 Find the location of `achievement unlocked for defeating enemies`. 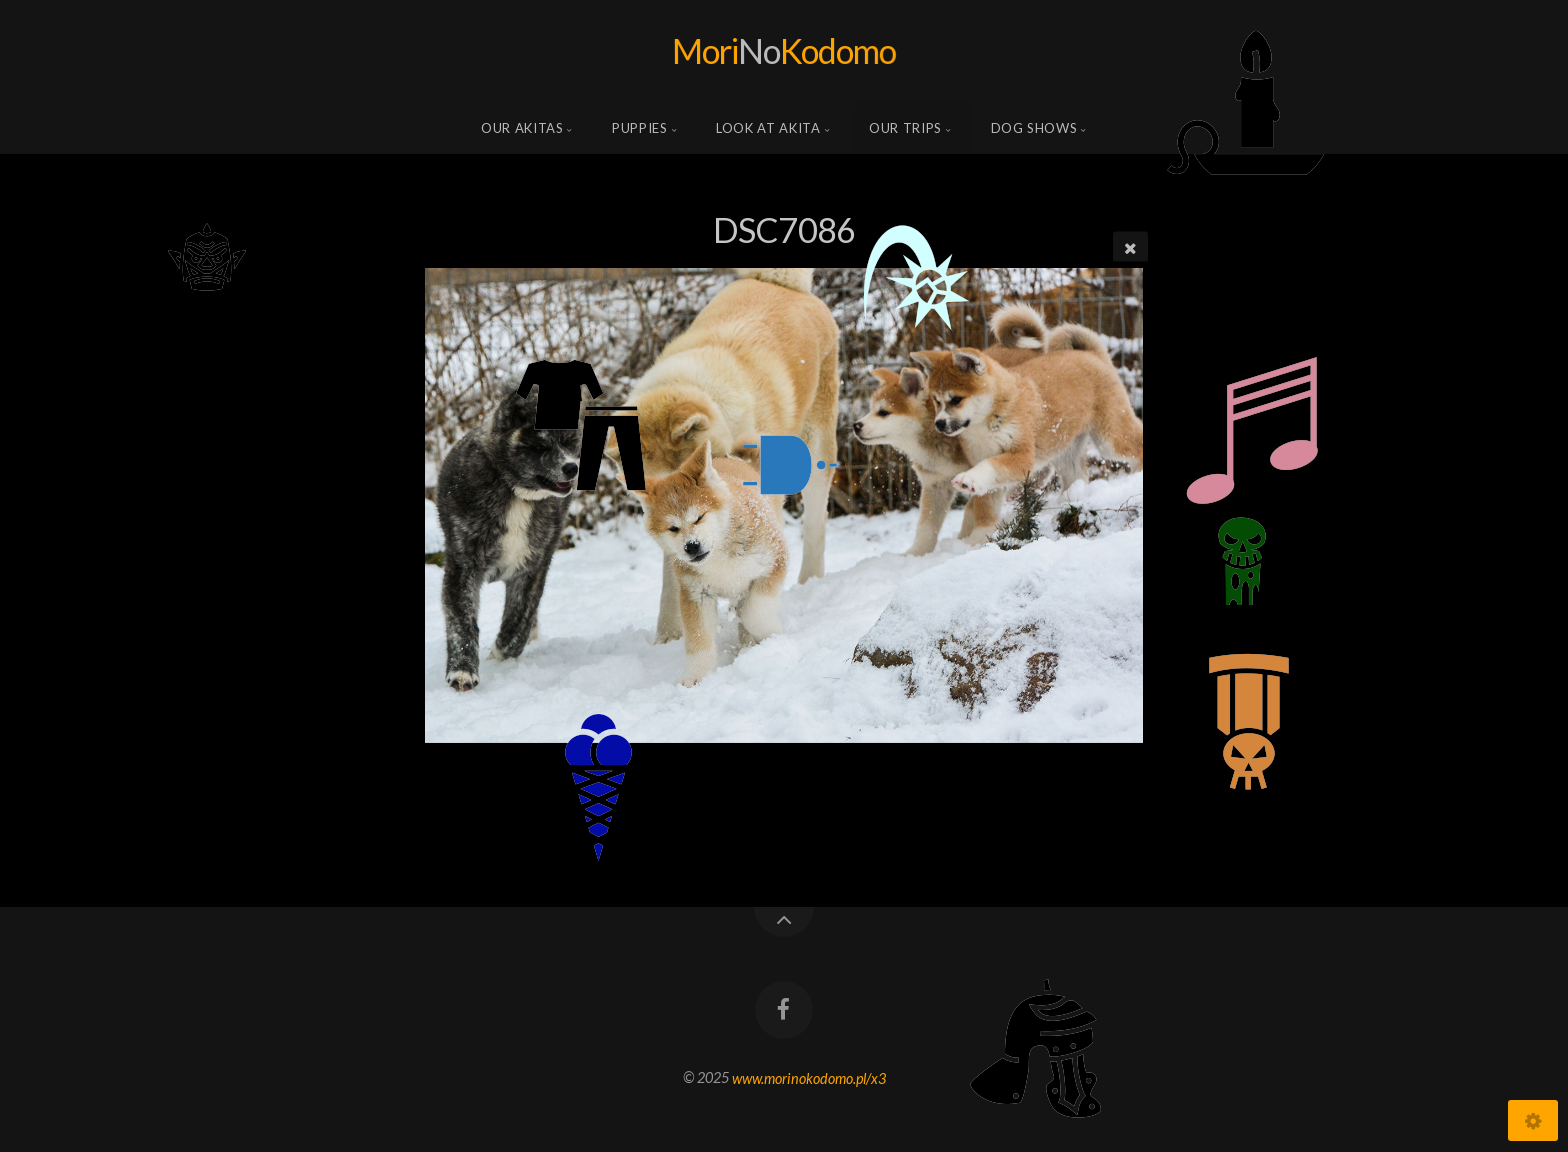

achievement unlocked for defeating enemies is located at coordinates (1249, 721).